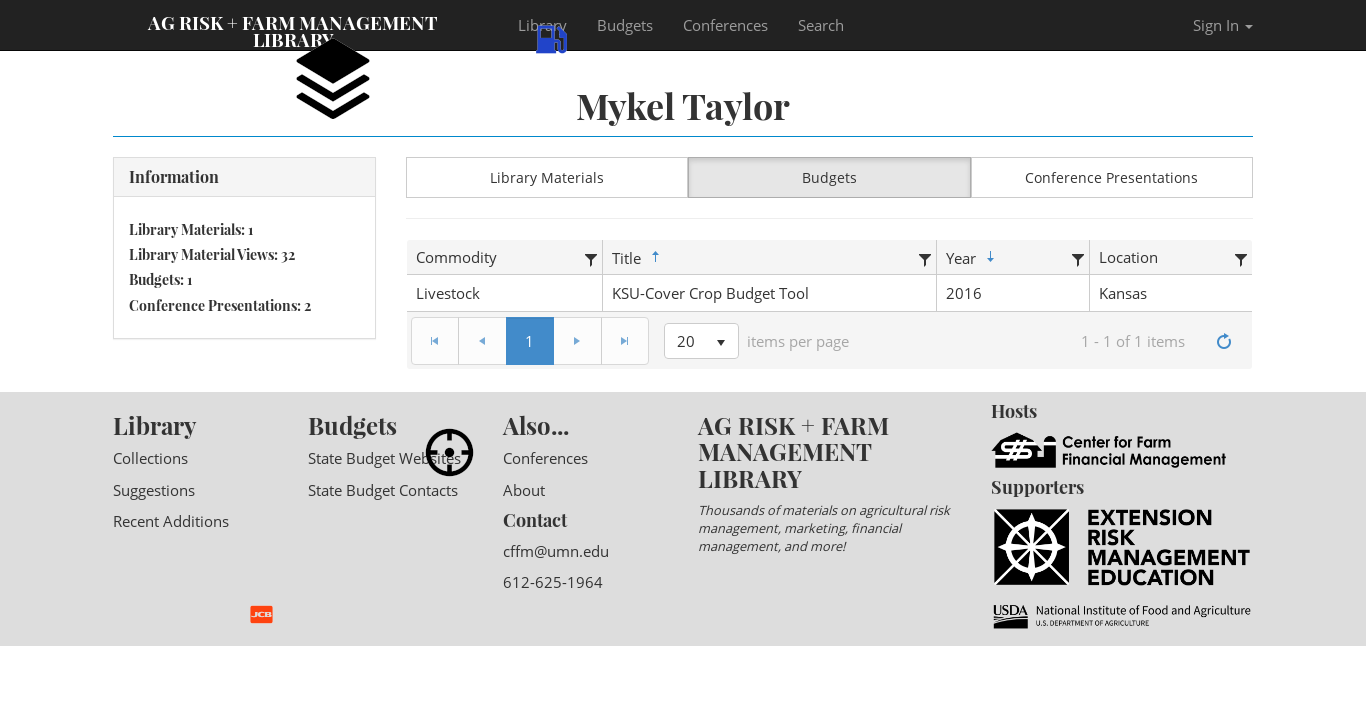 This screenshot has height=720, width=1366. What do you see at coordinates (333, 80) in the screenshot?
I see `view stacked layers or content` at bounding box center [333, 80].